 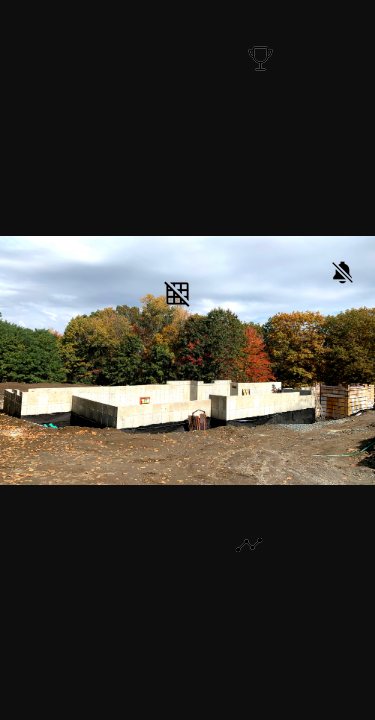 I want to click on view achievements or awards, so click(x=260, y=58).